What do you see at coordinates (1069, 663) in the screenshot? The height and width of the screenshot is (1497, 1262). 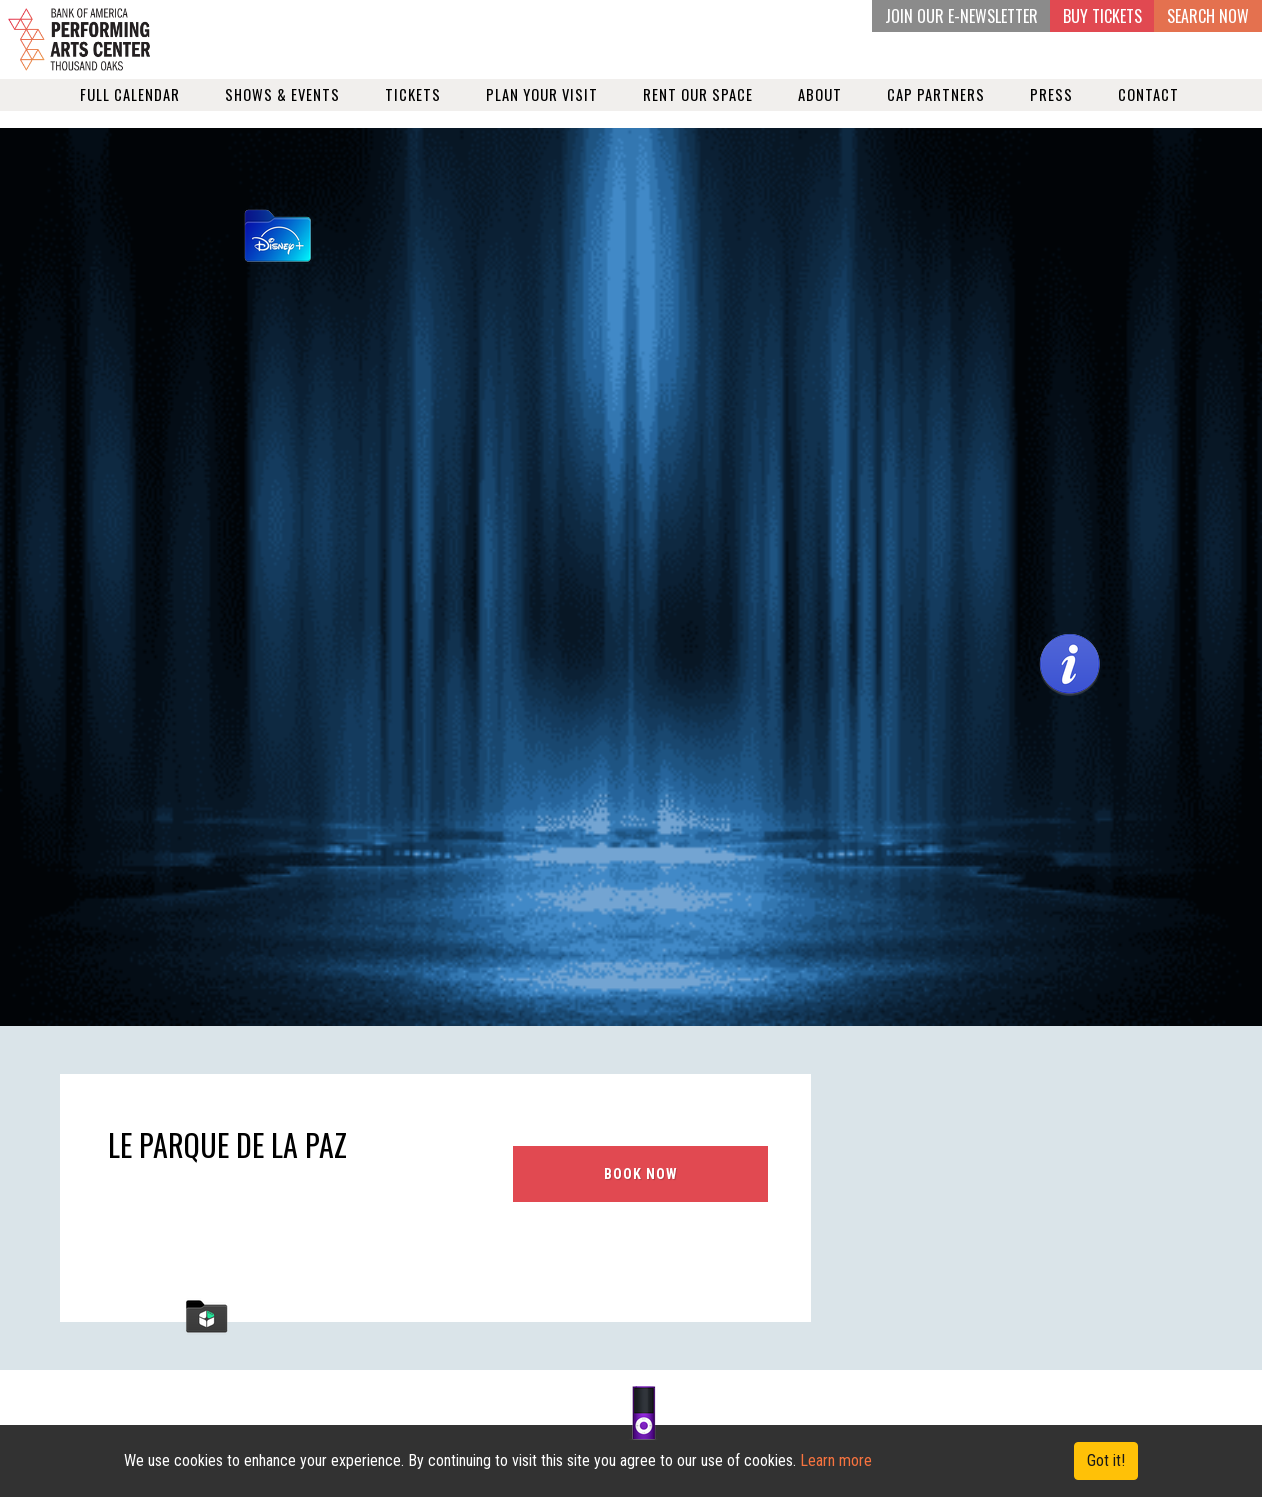 I see `view more information about this item` at bounding box center [1069, 663].